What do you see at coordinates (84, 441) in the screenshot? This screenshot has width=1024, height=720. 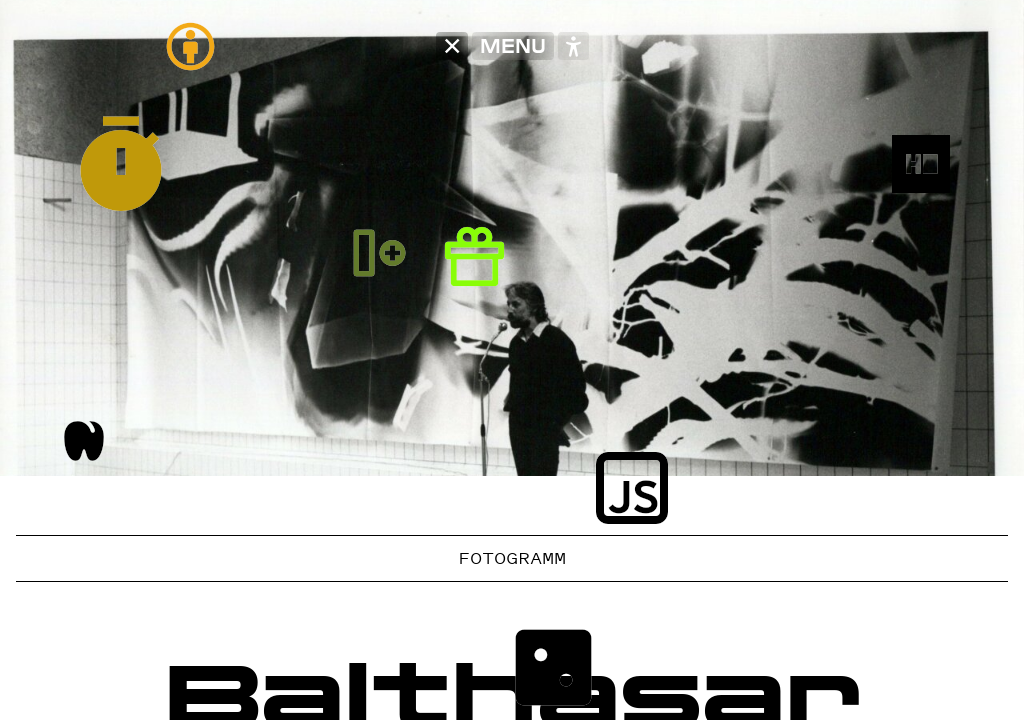 I see `access dental or oral health features` at bounding box center [84, 441].